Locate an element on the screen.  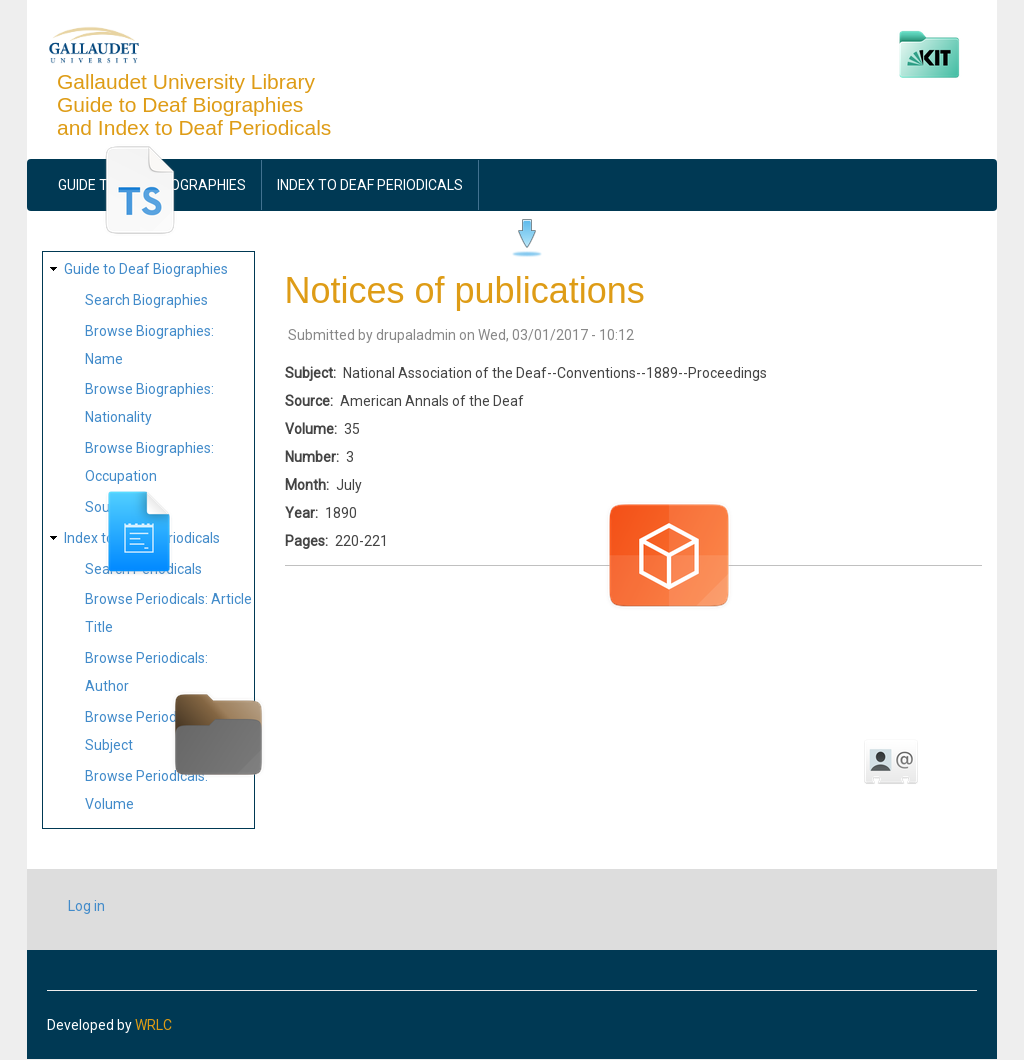
a typescript source code file is located at coordinates (140, 190).